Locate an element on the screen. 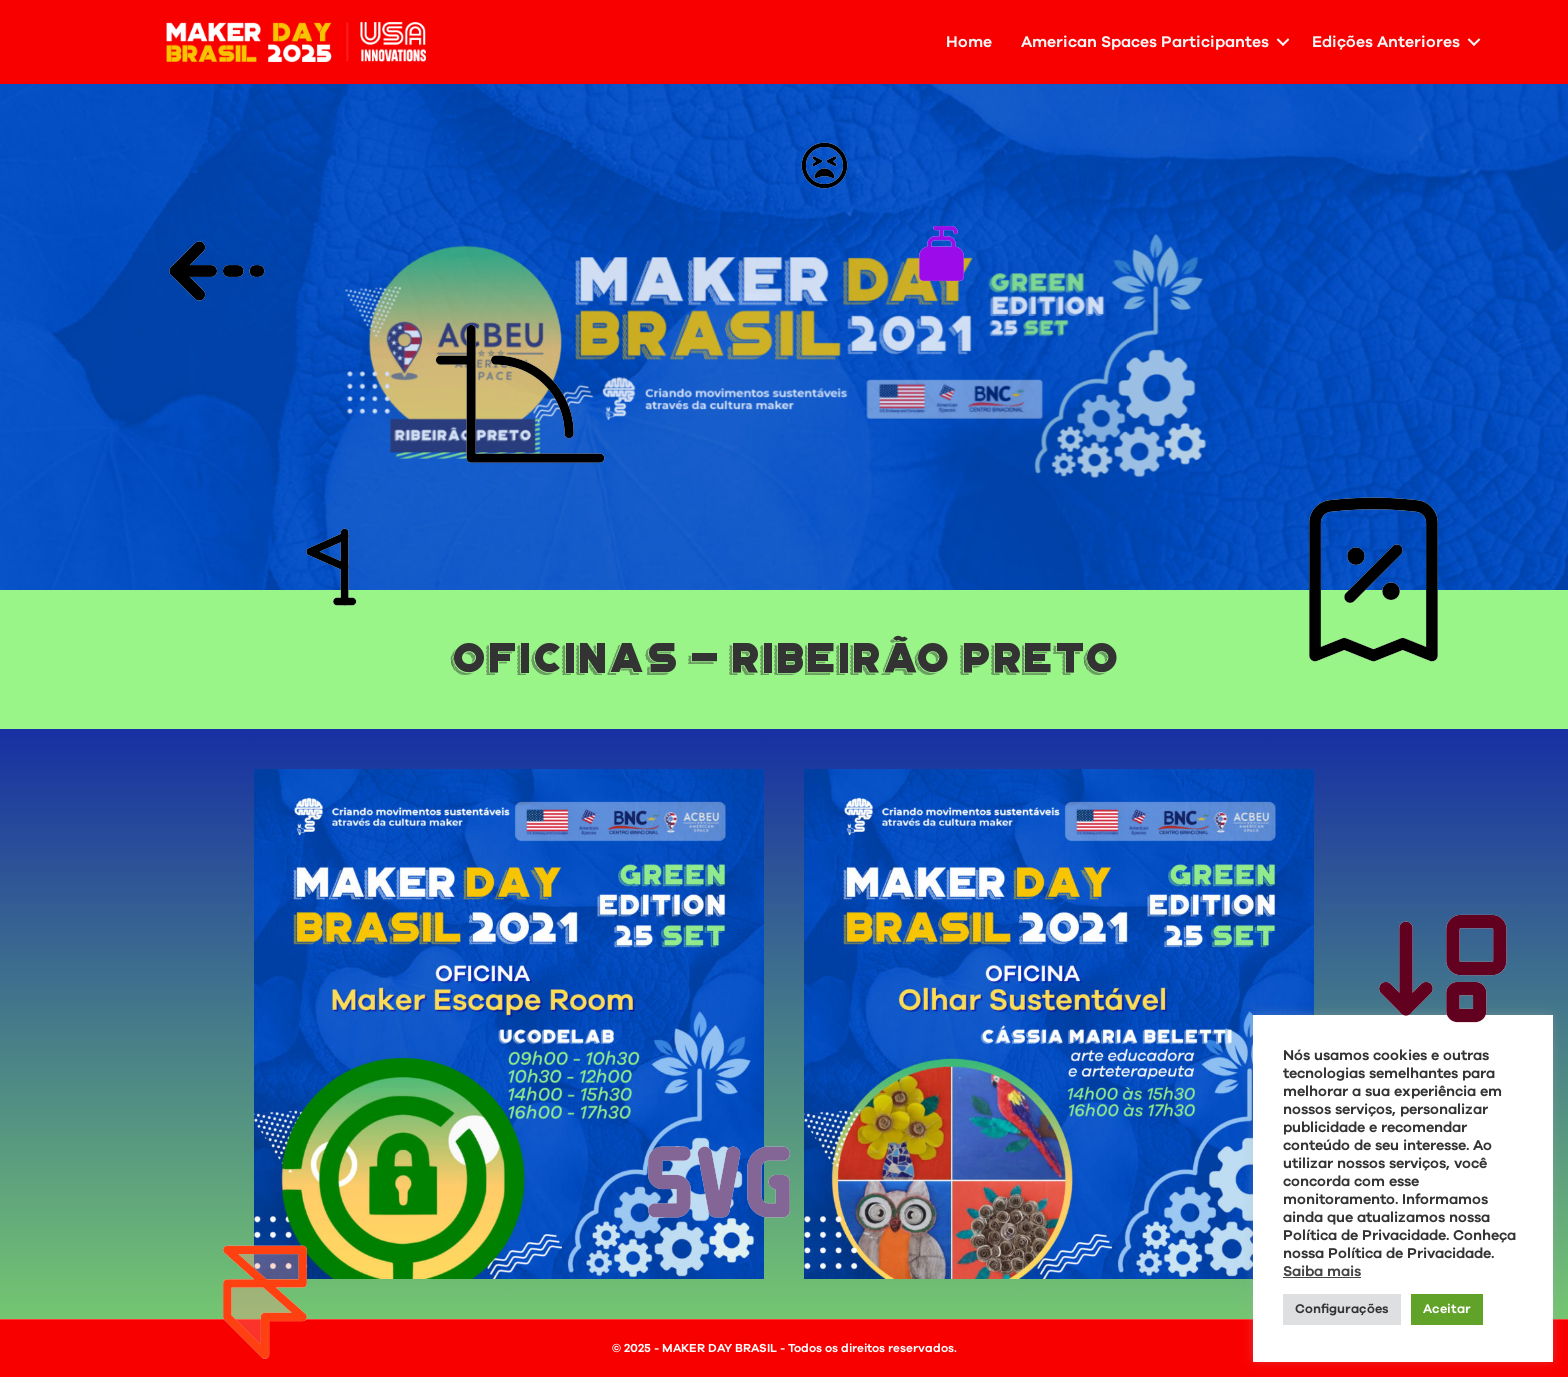  indicates user fatigue or exhaustion status is located at coordinates (824, 165).